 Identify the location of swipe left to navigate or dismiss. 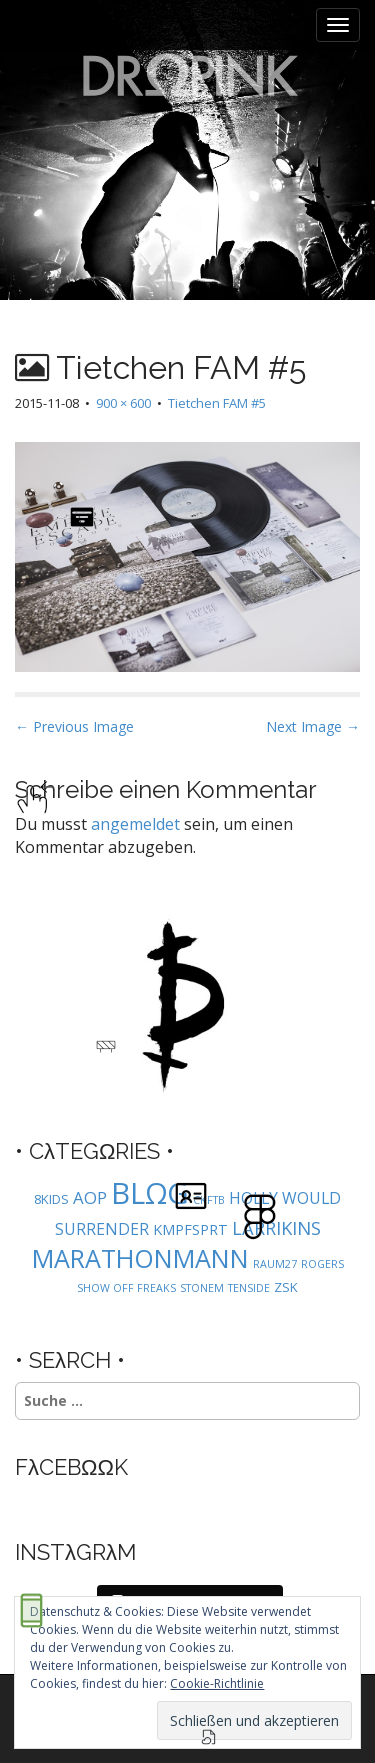
(33, 798).